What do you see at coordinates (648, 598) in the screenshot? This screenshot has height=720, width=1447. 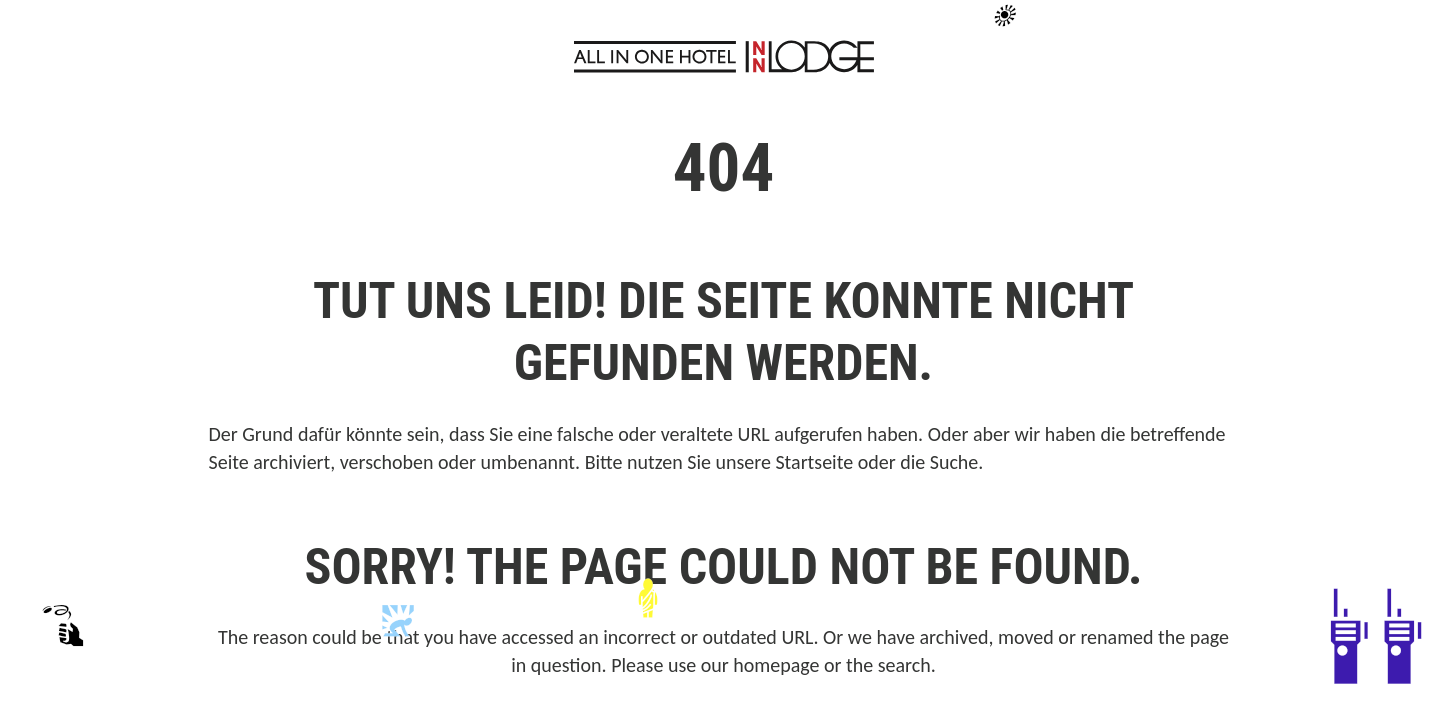 I see `select roman or ancient civilization theme` at bounding box center [648, 598].